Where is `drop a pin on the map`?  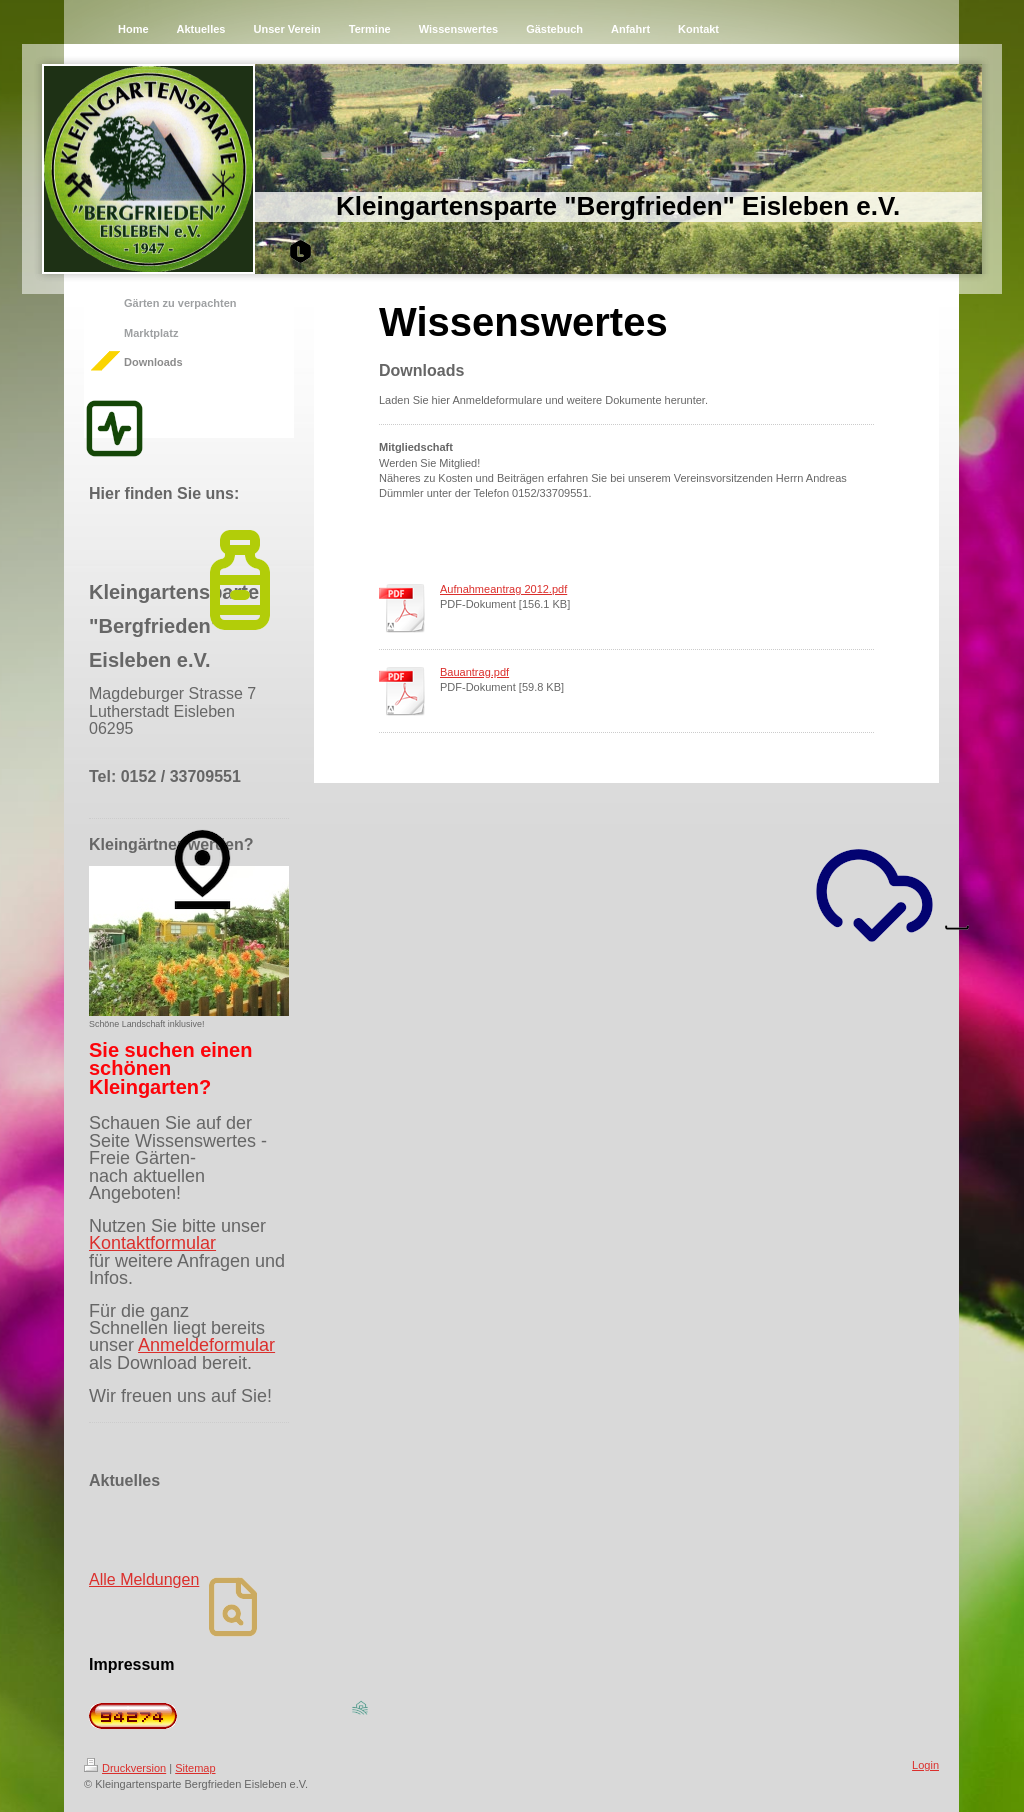
drop a pin on the map is located at coordinates (202, 869).